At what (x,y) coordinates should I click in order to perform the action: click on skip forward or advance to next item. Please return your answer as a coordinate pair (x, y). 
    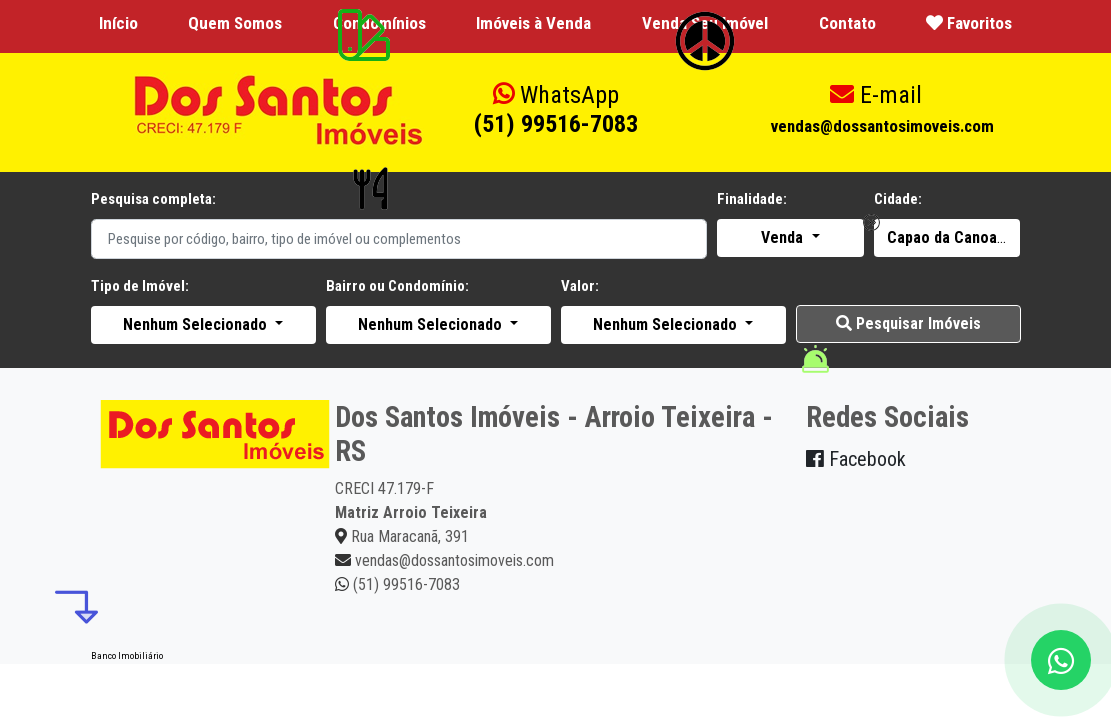
    Looking at the image, I should click on (871, 222).